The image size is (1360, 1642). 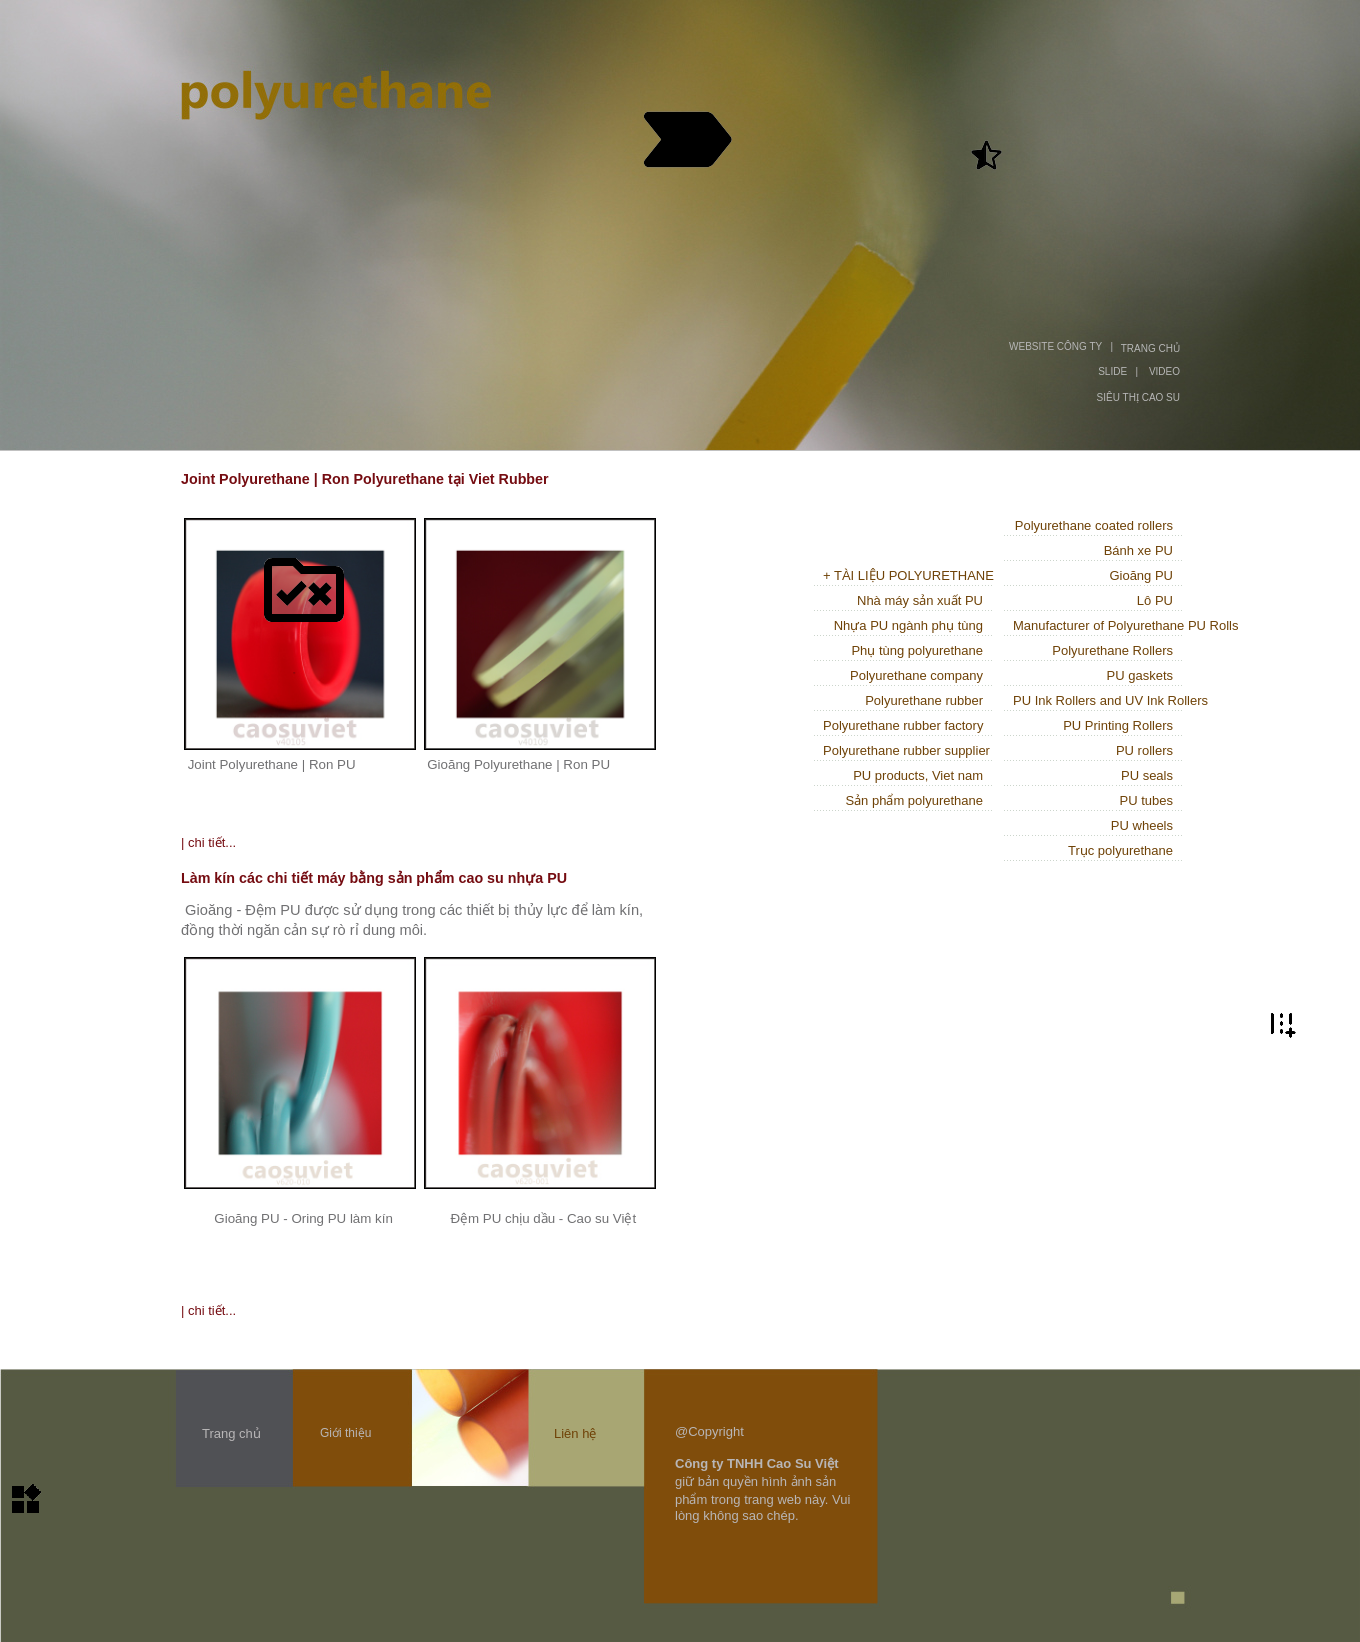 I want to click on access folder with validation rules, so click(x=304, y=590).